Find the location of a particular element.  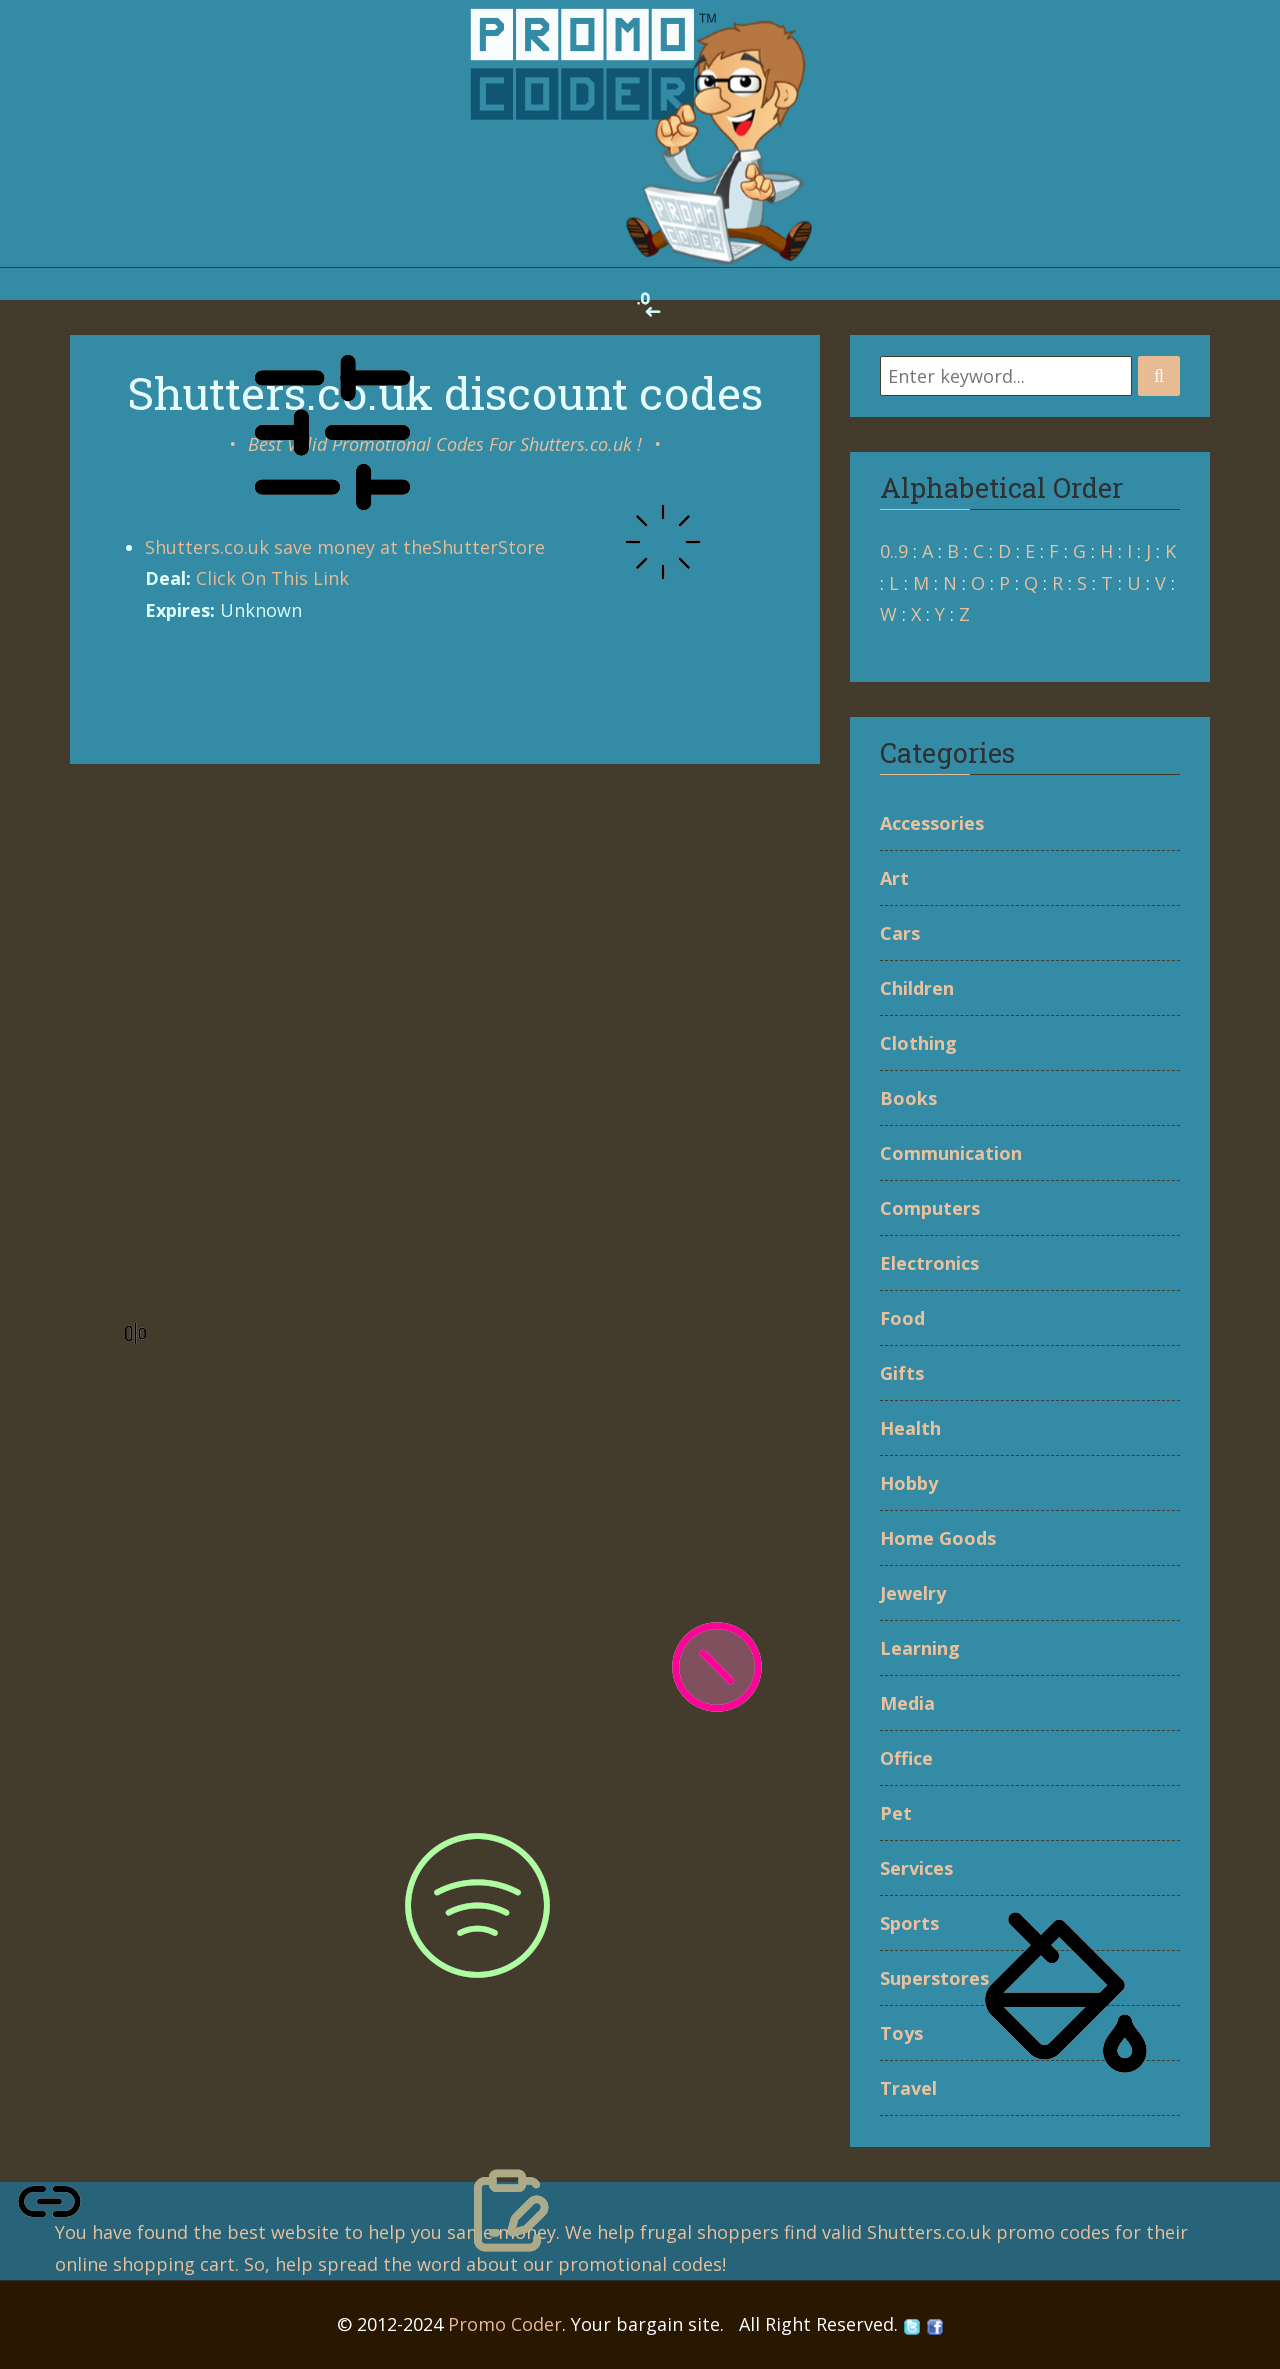

edit or fill out a form is located at coordinates (507, 2210).